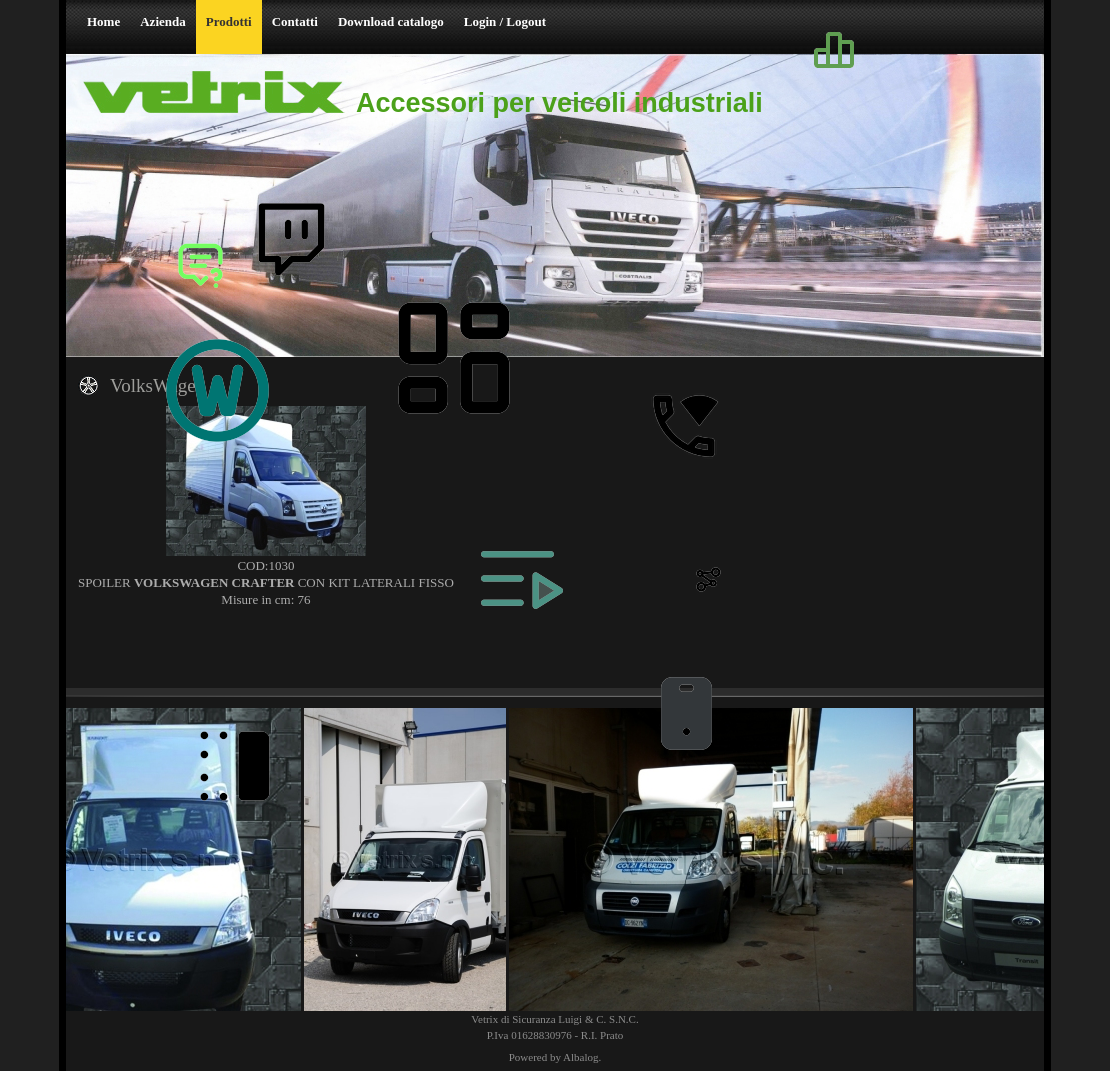  I want to click on view analytics or statistics, so click(834, 50).